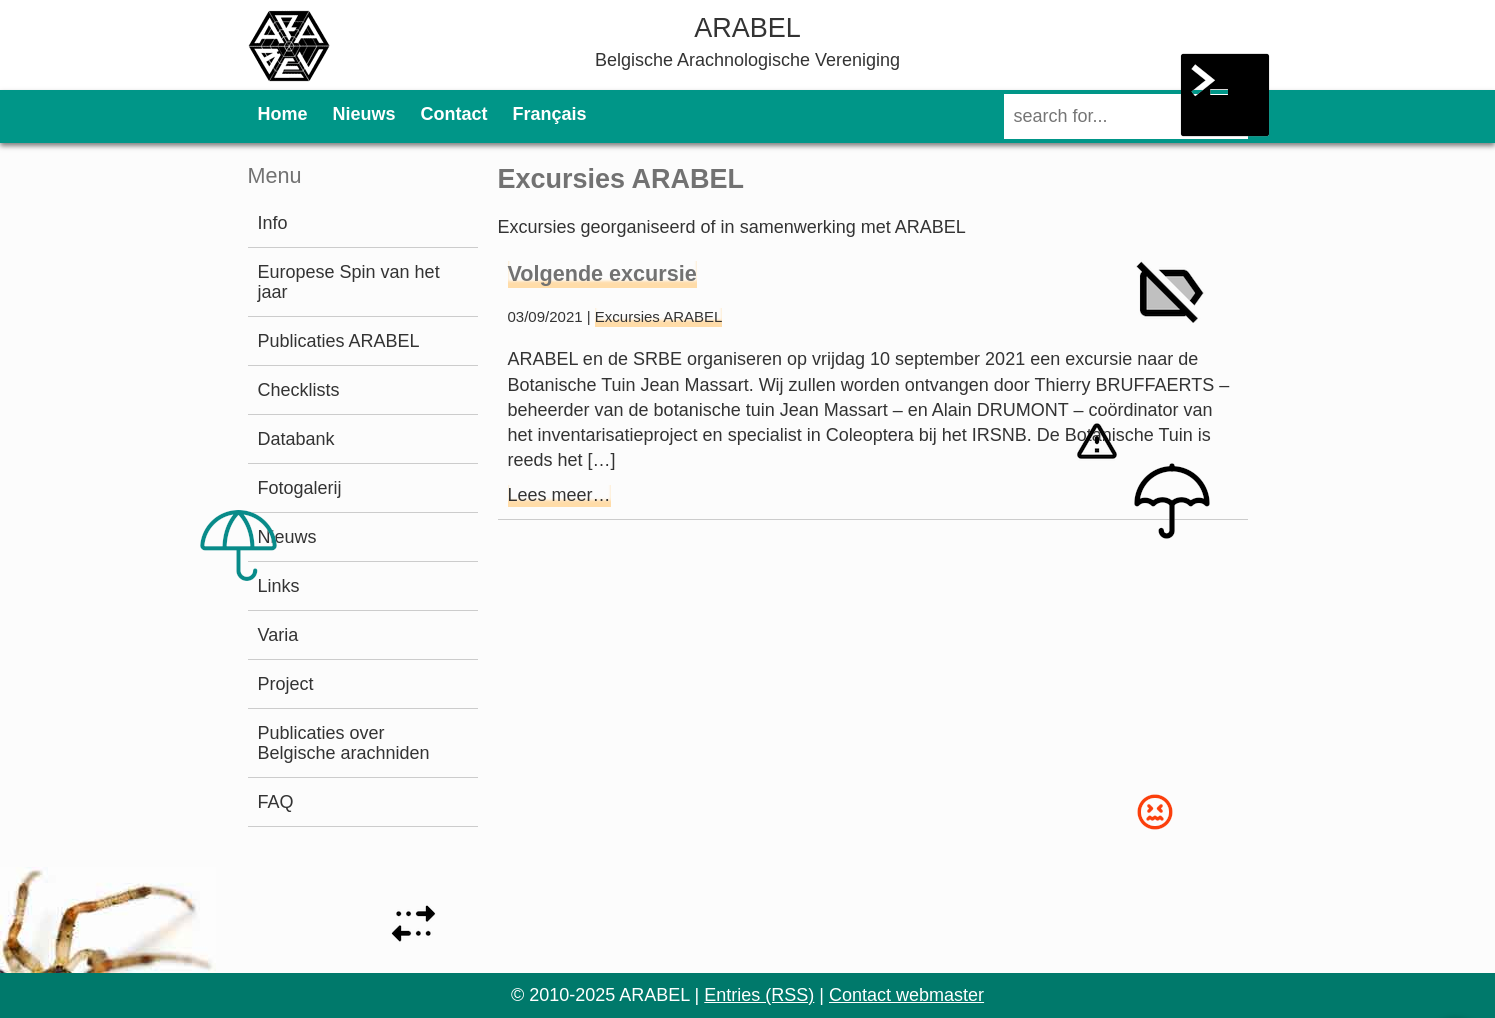 The height and width of the screenshot is (1018, 1495). What do you see at coordinates (1225, 95) in the screenshot?
I see `open command line interface` at bounding box center [1225, 95].